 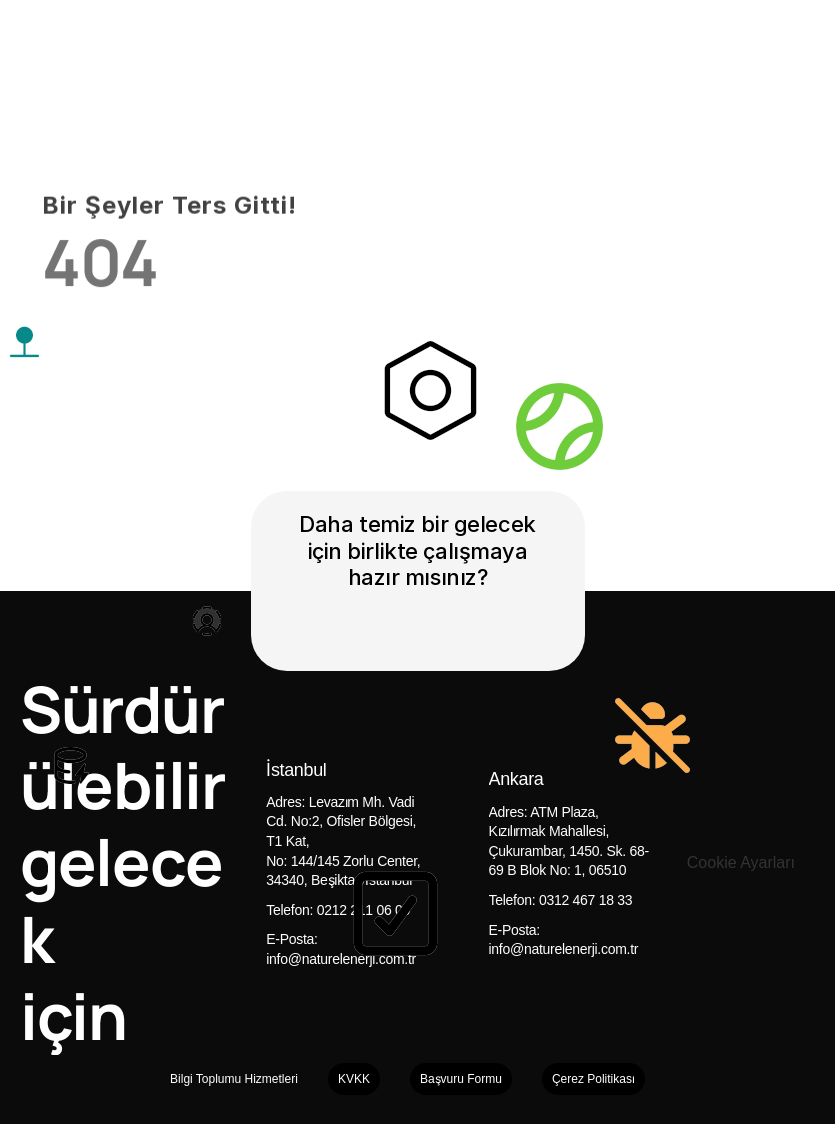 What do you see at coordinates (652, 735) in the screenshot?
I see `disable bug tracking or debugging mode` at bounding box center [652, 735].